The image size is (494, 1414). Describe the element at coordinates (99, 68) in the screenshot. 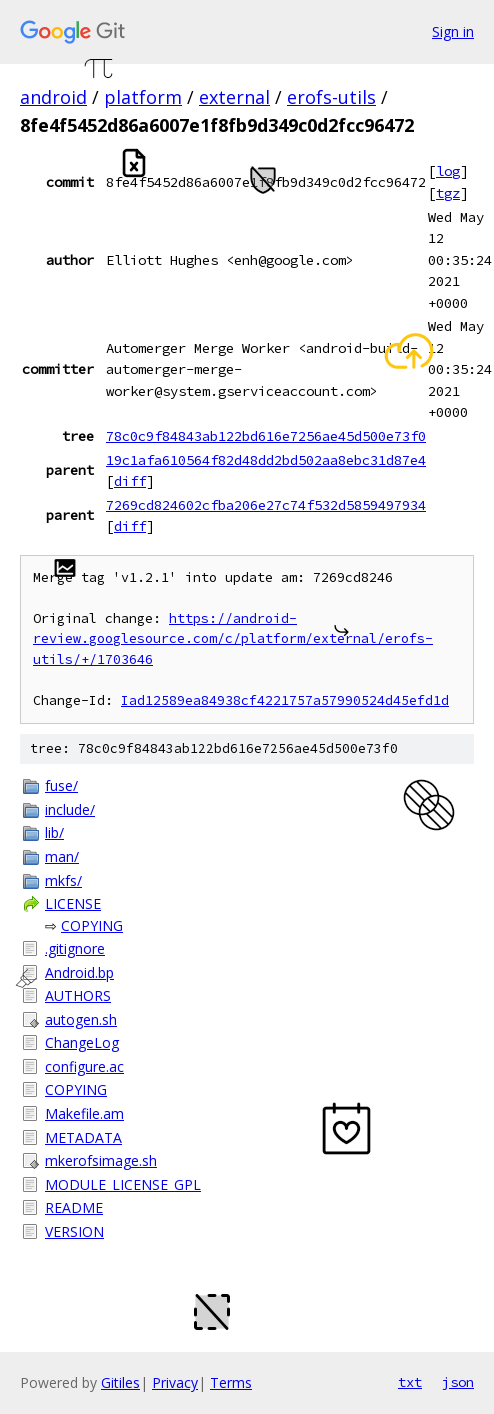

I see `access mathematical or scientific calculator functions` at that location.